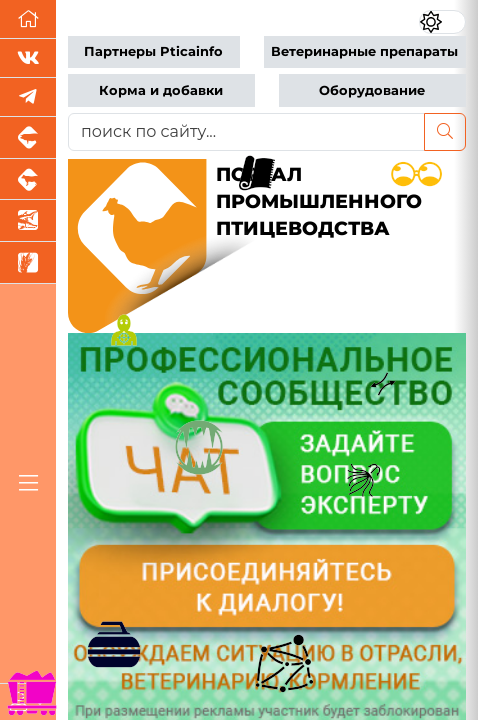 The height and width of the screenshot is (720, 478). What do you see at coordinates (364, 480) in the screenshot?
I see `fishing lure or jig equipment icon` at bounding box center [364, 480].